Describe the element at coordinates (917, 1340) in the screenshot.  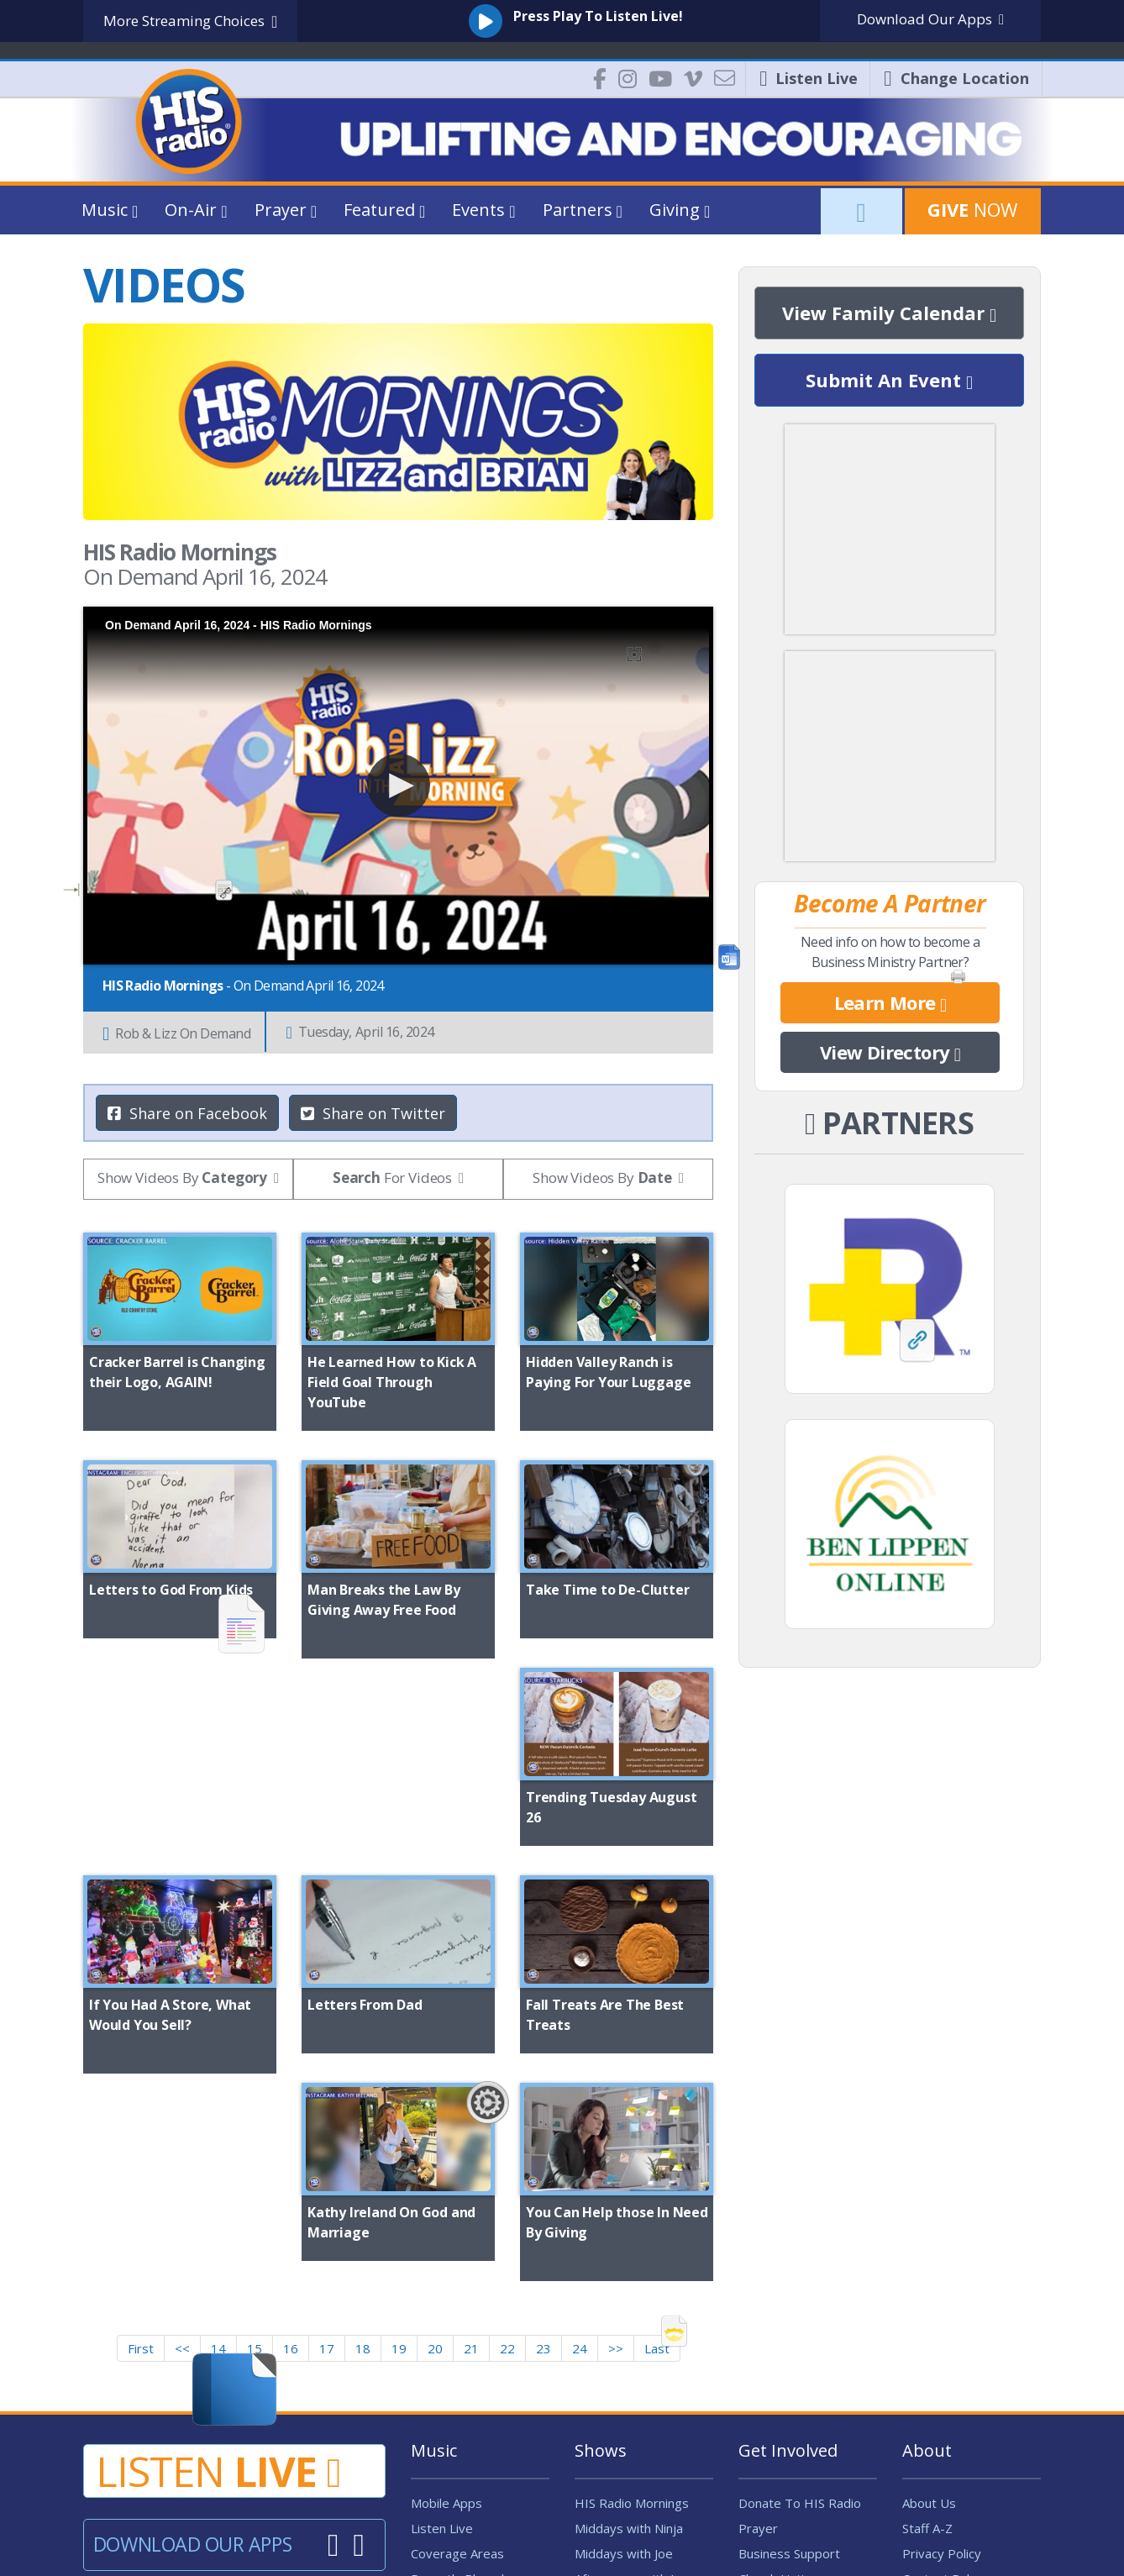
I see `a windows internet shortcut file` at that location.